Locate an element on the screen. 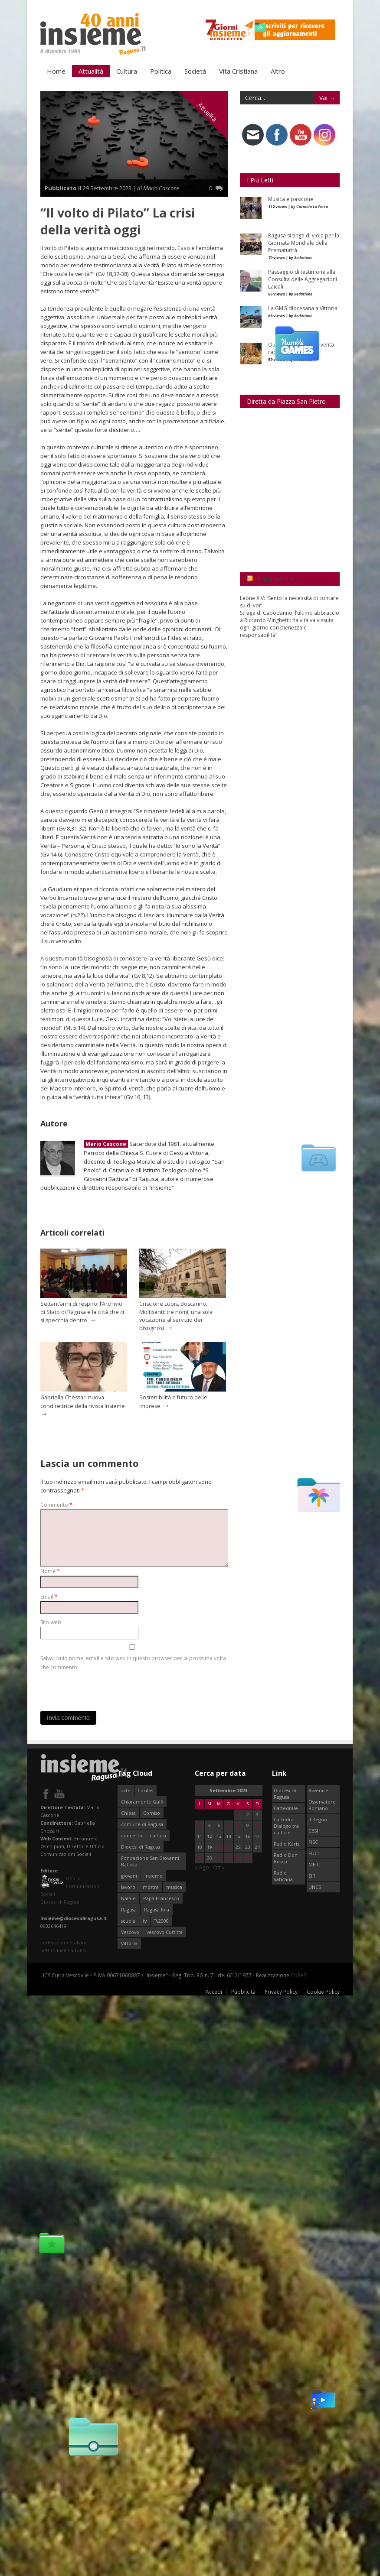  access bookmarked or favorite files is located at coordinates (52, 2243).